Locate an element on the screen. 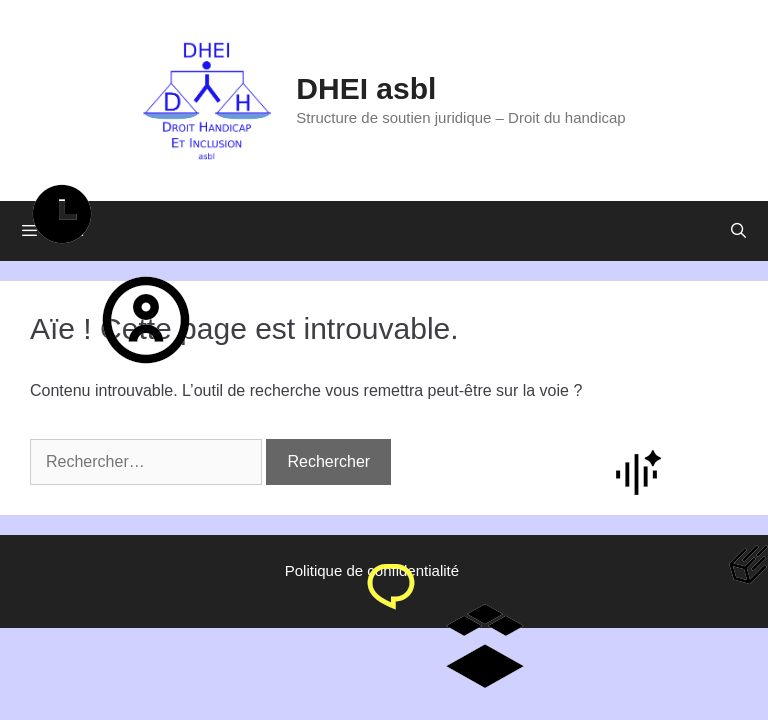 The width and height of the screenshot is (768, 720). open chat or messaging is located at coordinates (391, 585).